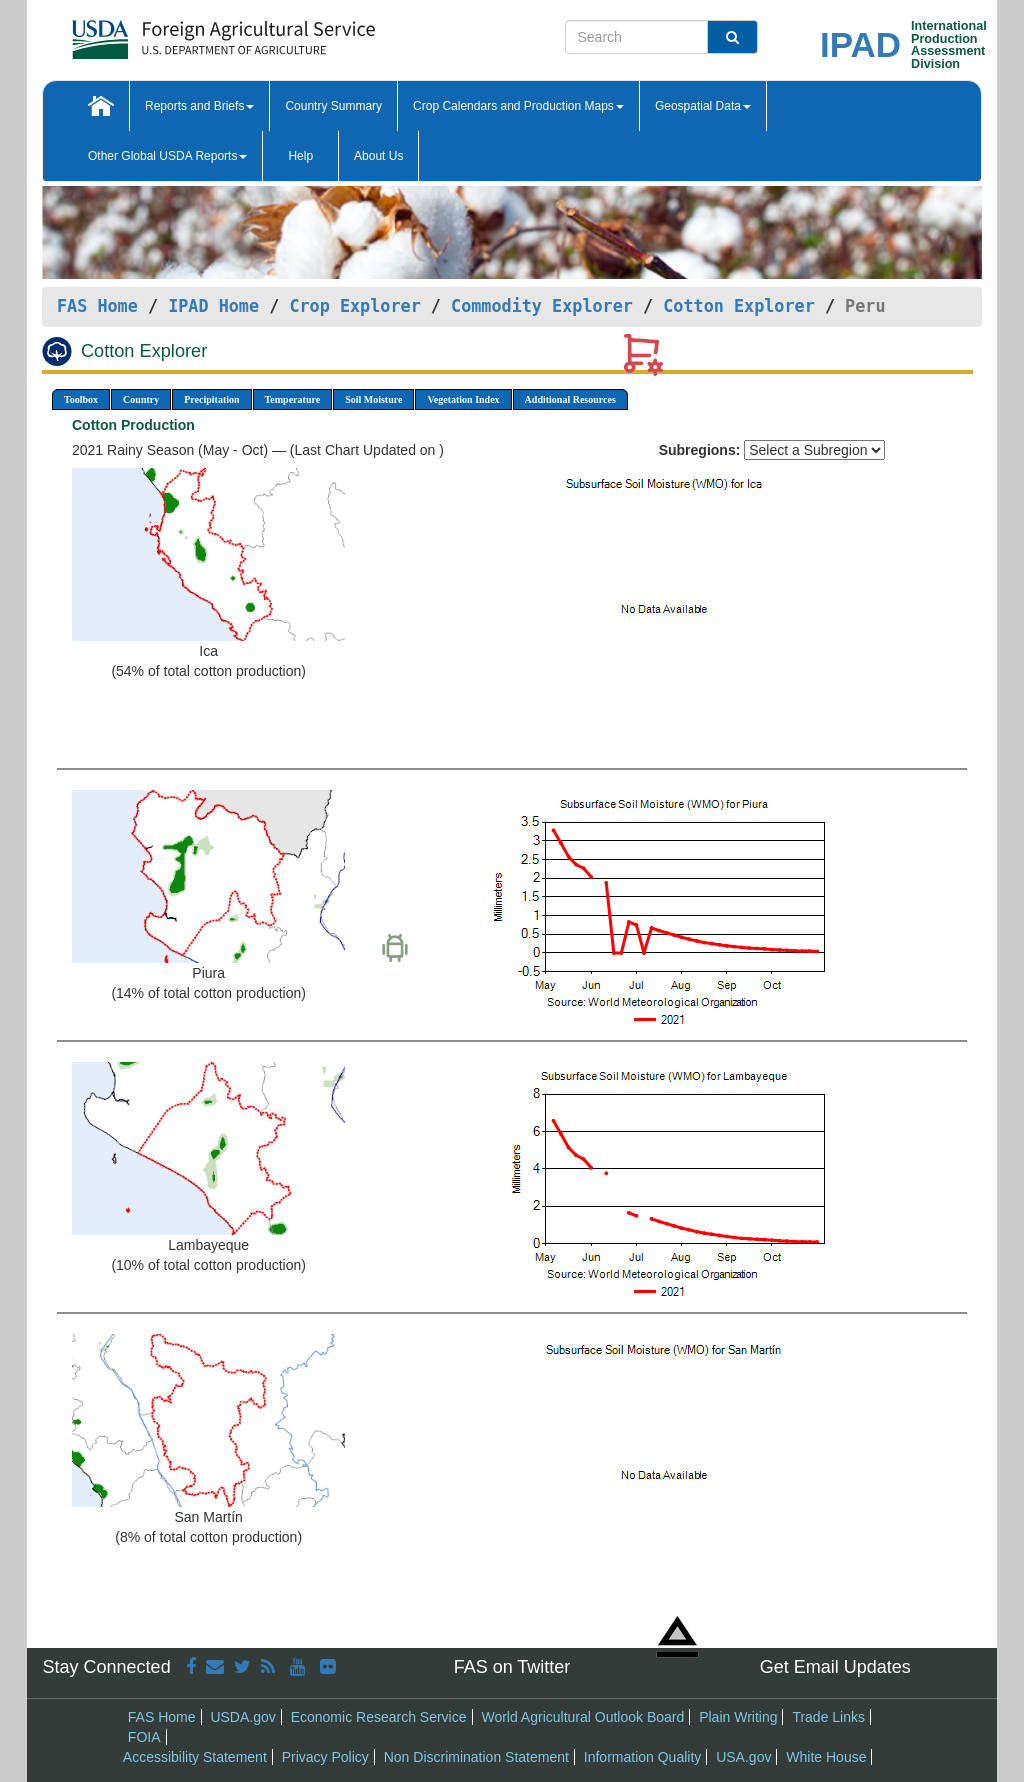 The image size is (1024, 1782). I want to click on eject removable media or disc, so click(677, 1636).